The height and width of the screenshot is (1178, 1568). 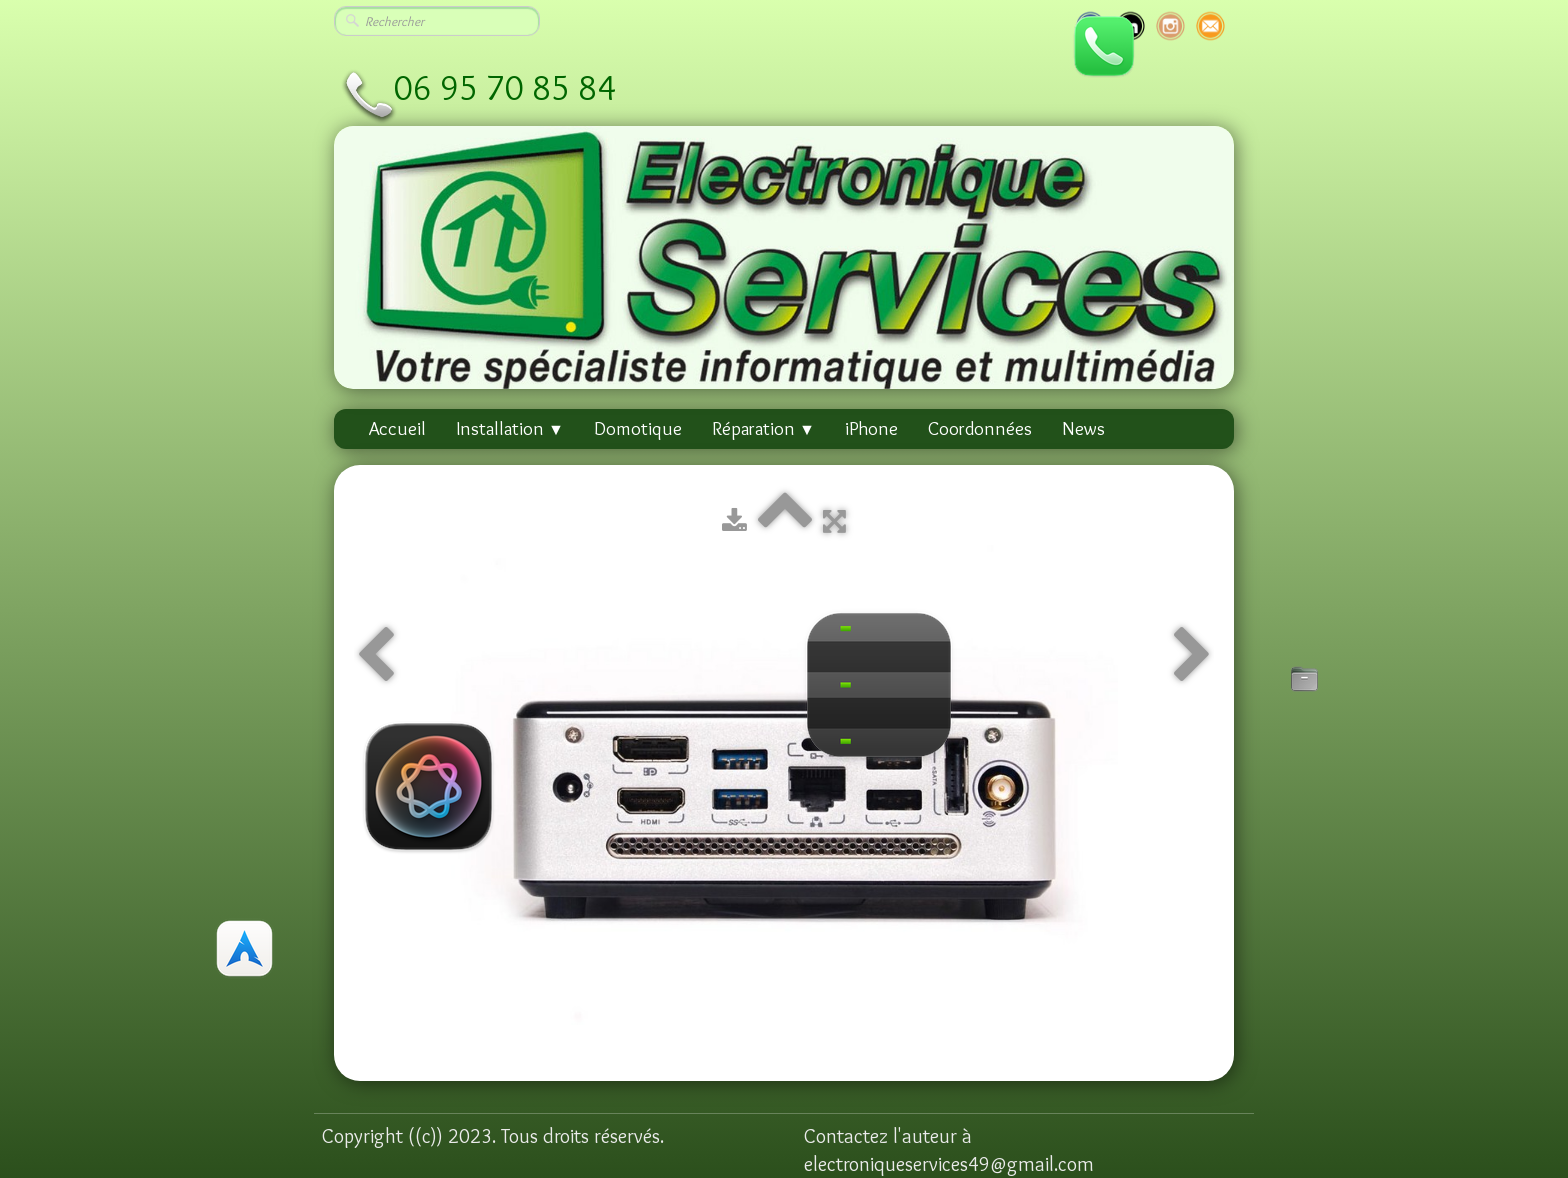 What do you see at coordinates (879, 685) in the screenshot?
I see `access network server settings` at bounding box center [879, 685].